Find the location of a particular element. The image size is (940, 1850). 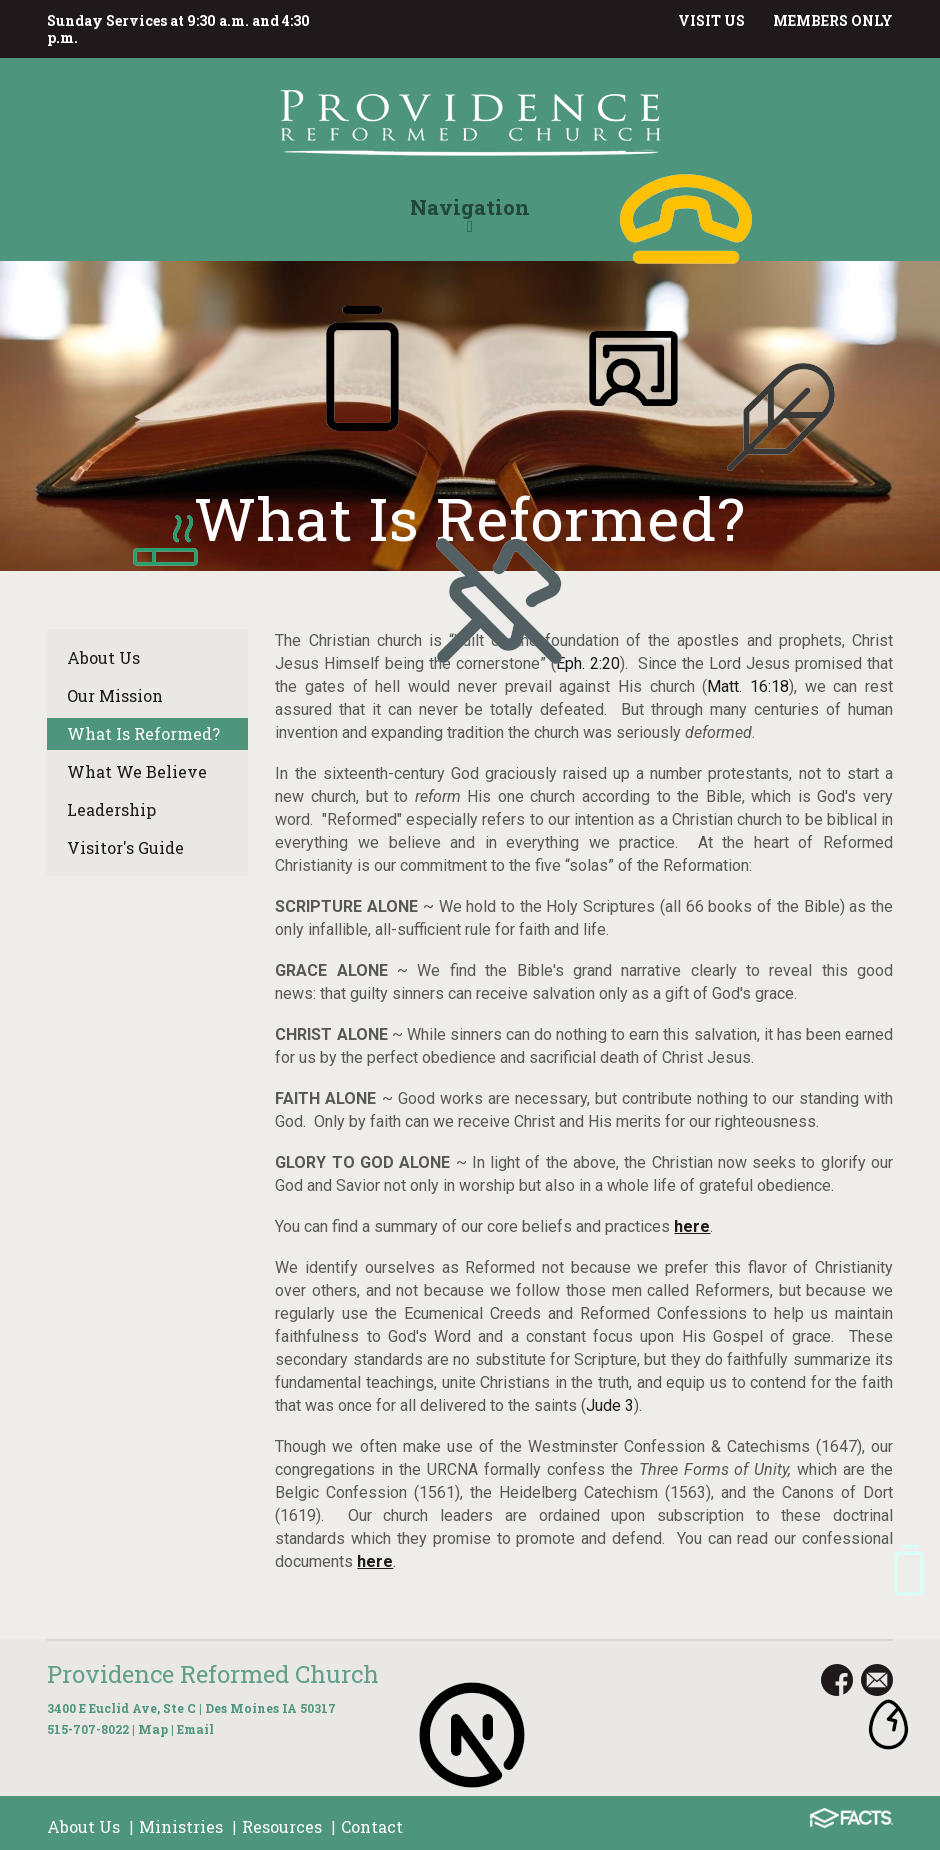

access teaching or presentation mode is located at coordinates (633, 368).